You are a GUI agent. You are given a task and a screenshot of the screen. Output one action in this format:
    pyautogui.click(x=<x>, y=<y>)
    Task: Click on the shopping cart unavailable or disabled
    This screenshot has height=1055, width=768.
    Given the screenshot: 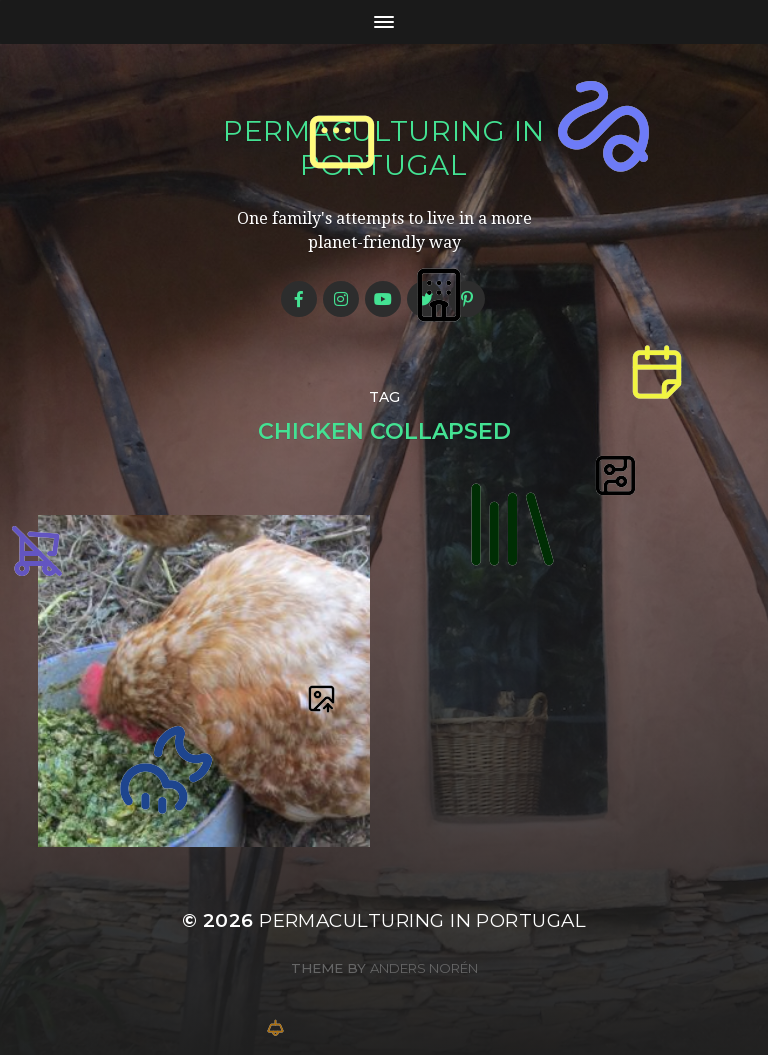 What is the action you would take?
    pyautogui.click(x=37, y=551)
    